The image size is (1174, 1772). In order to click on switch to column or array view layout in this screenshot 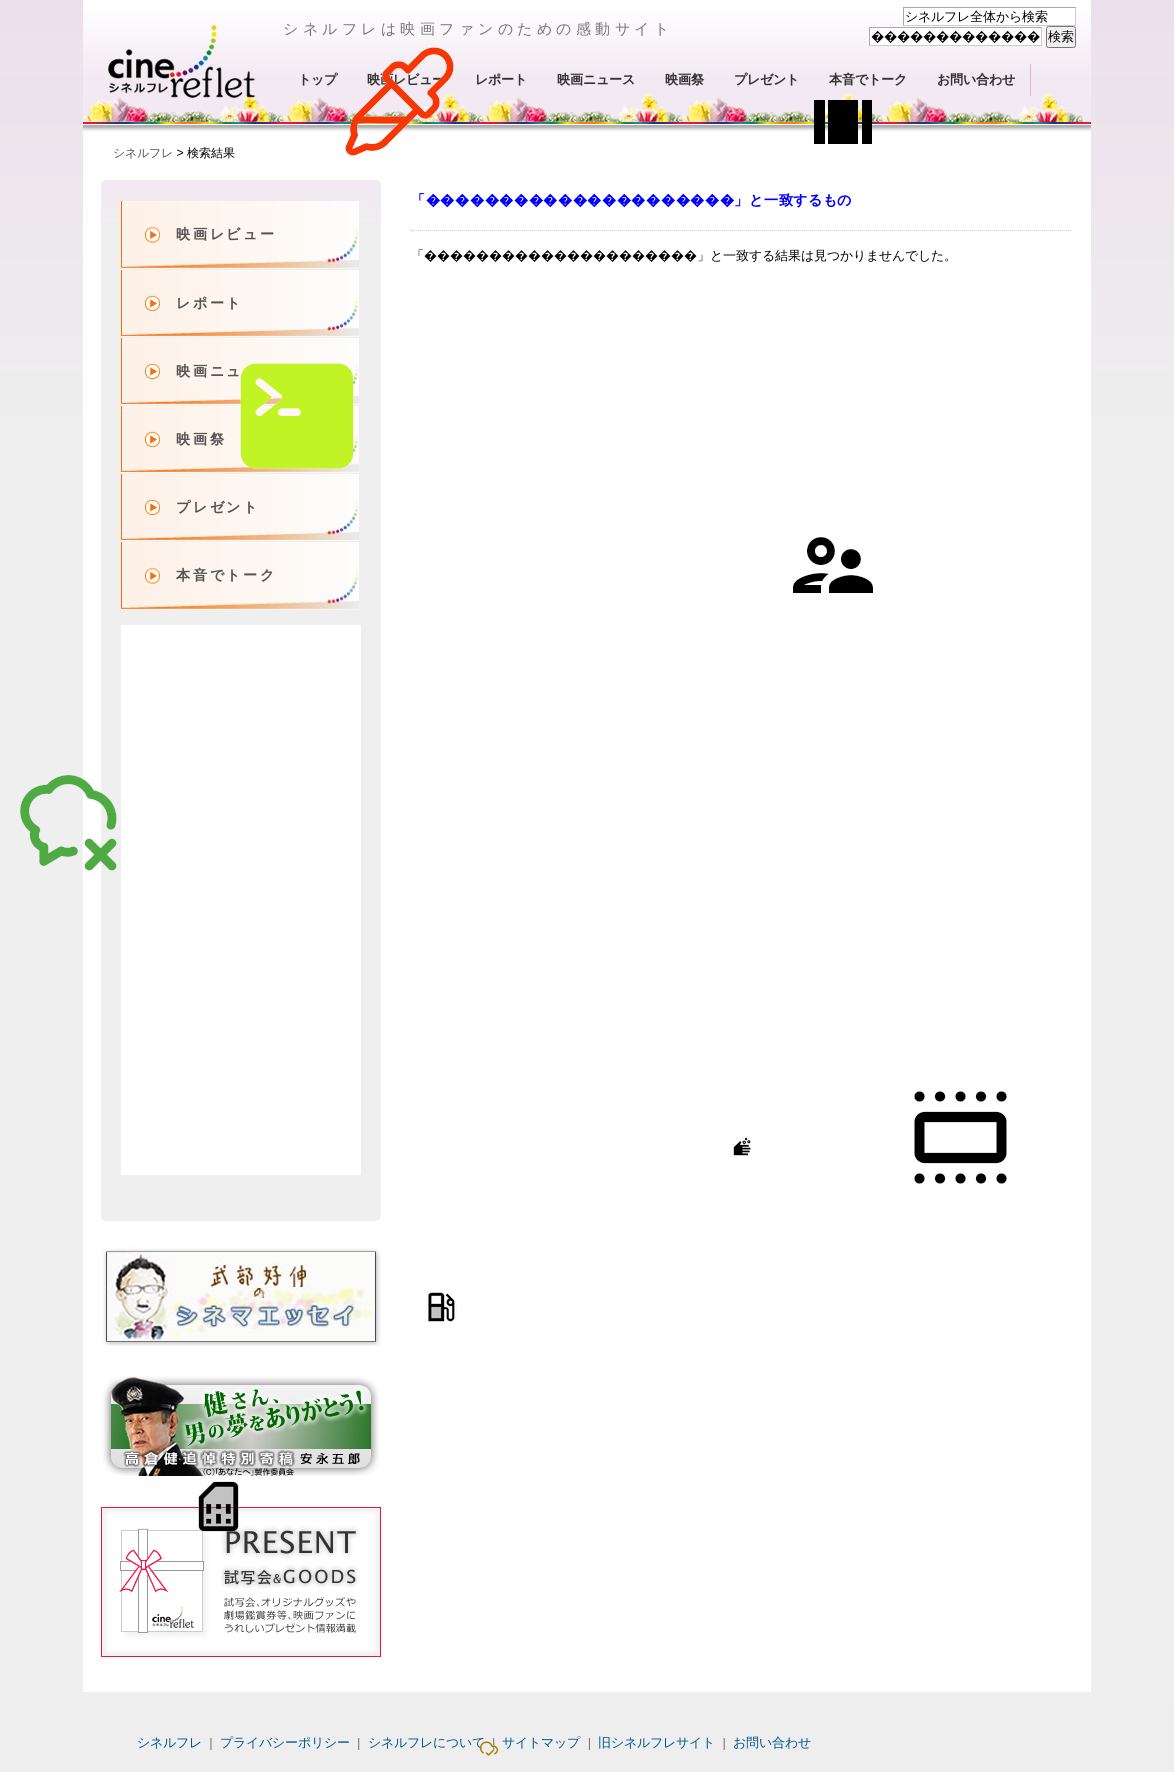, I will do `click(841, 123)`.